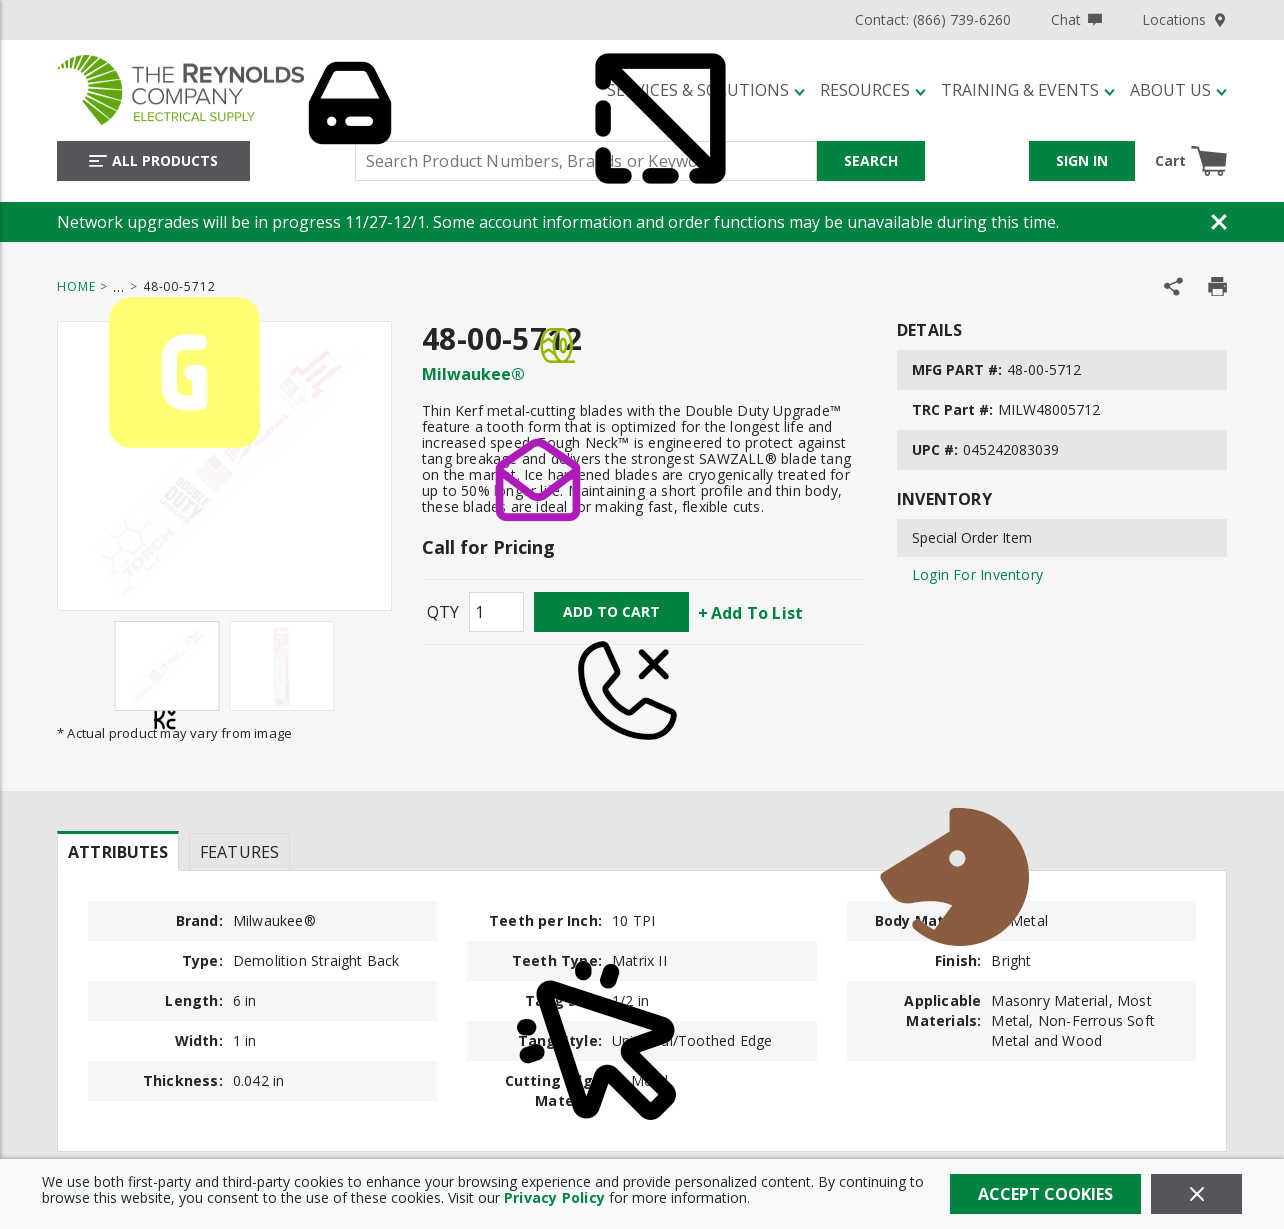 The height and width of the screenshot is (1229, 1284). I want to click on invert current selection, so click(660, 118).